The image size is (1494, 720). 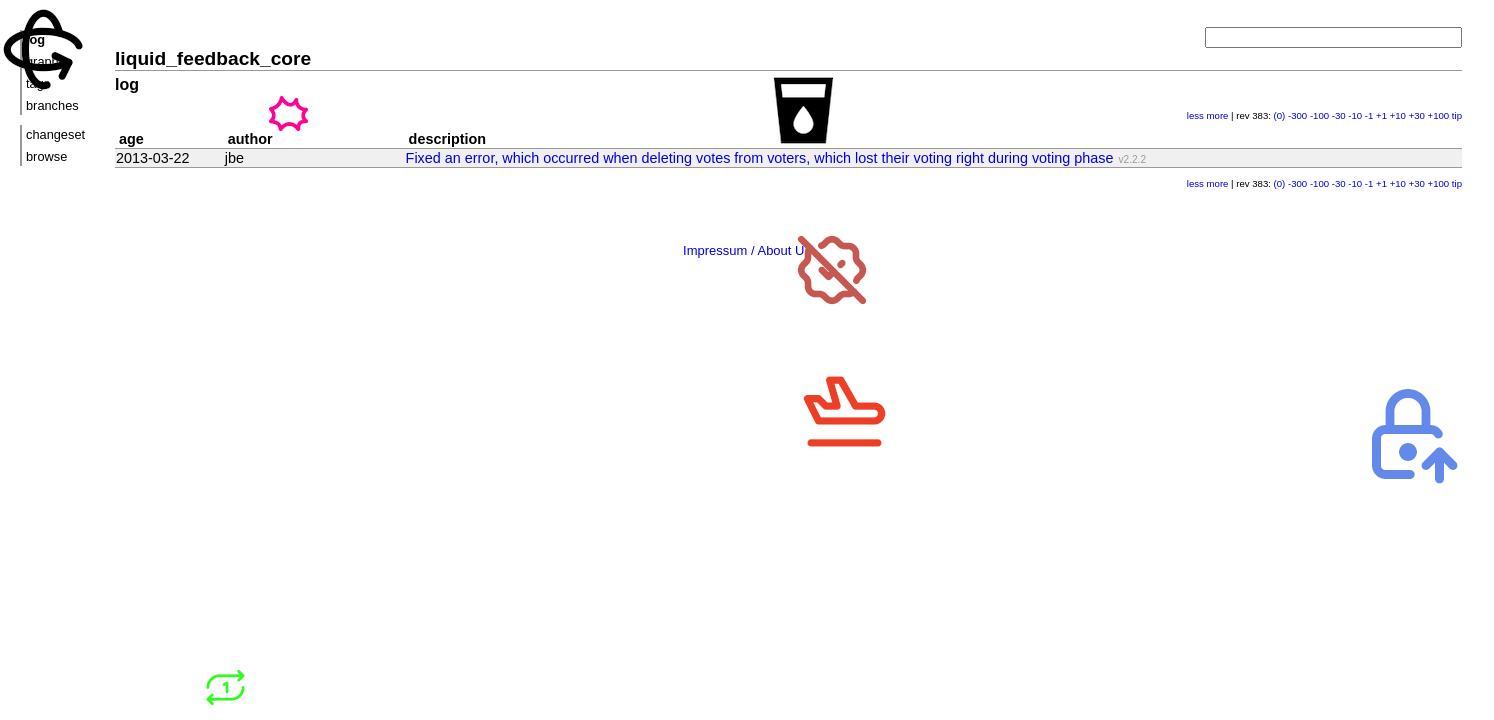 What do you see at coordinates (225, 687) in the screenshot?
I see `repeat current track once` at bounding box center [225, 687].